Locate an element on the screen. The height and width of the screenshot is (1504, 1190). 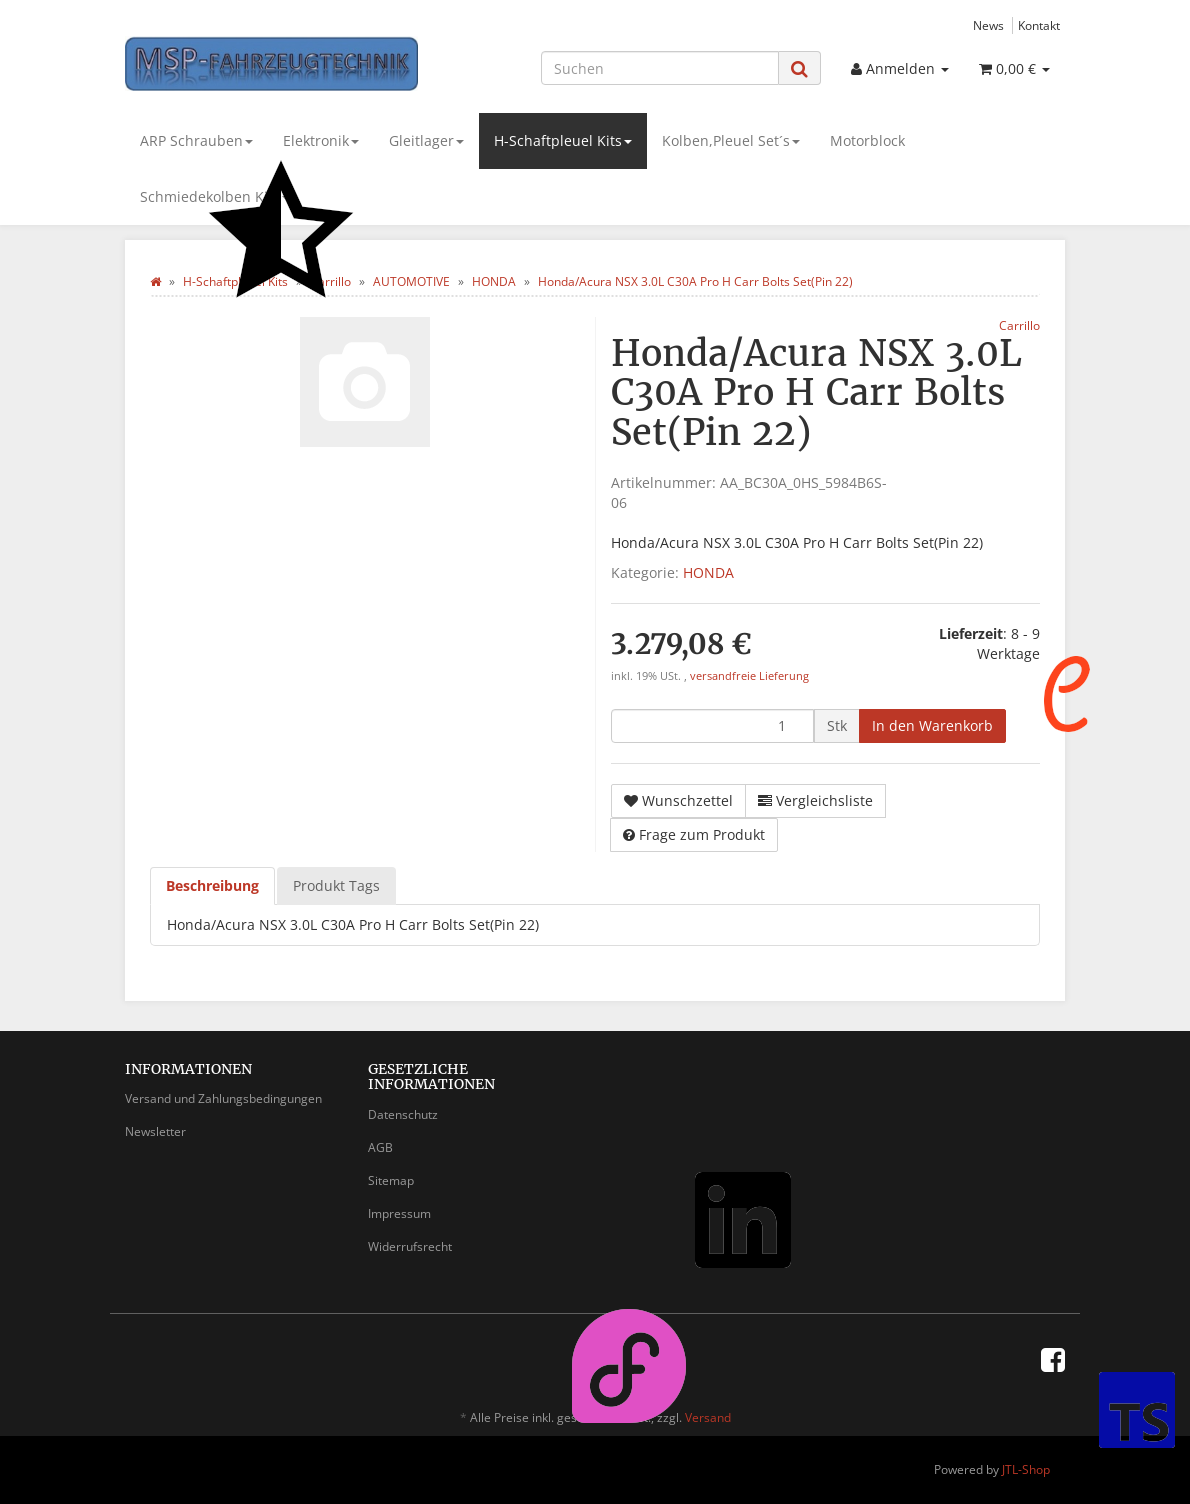
open LinkedIn profile is located at coordinates (743, 1220).